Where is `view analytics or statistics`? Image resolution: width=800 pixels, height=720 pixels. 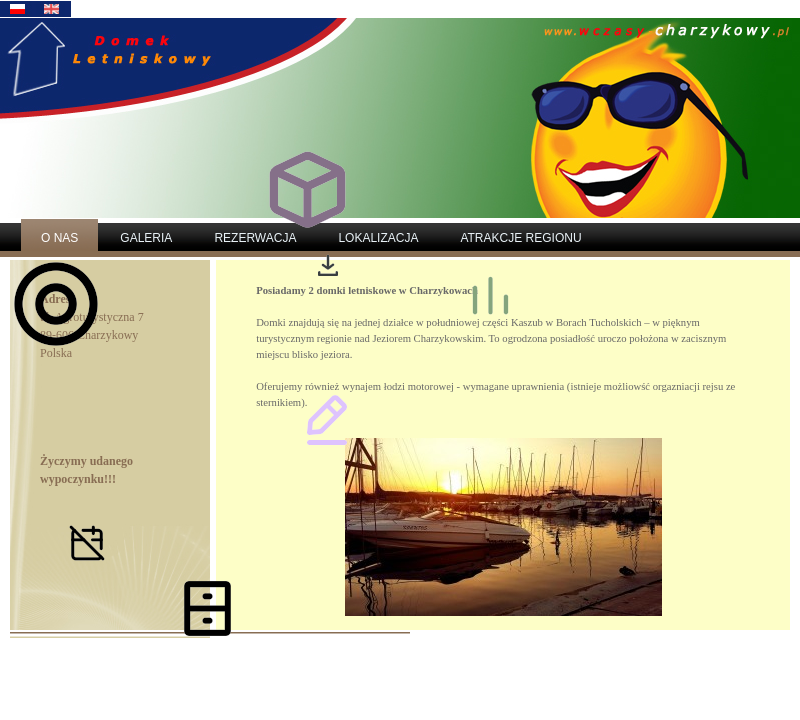
view analytics or statistics is located at coordinates (490, 294).